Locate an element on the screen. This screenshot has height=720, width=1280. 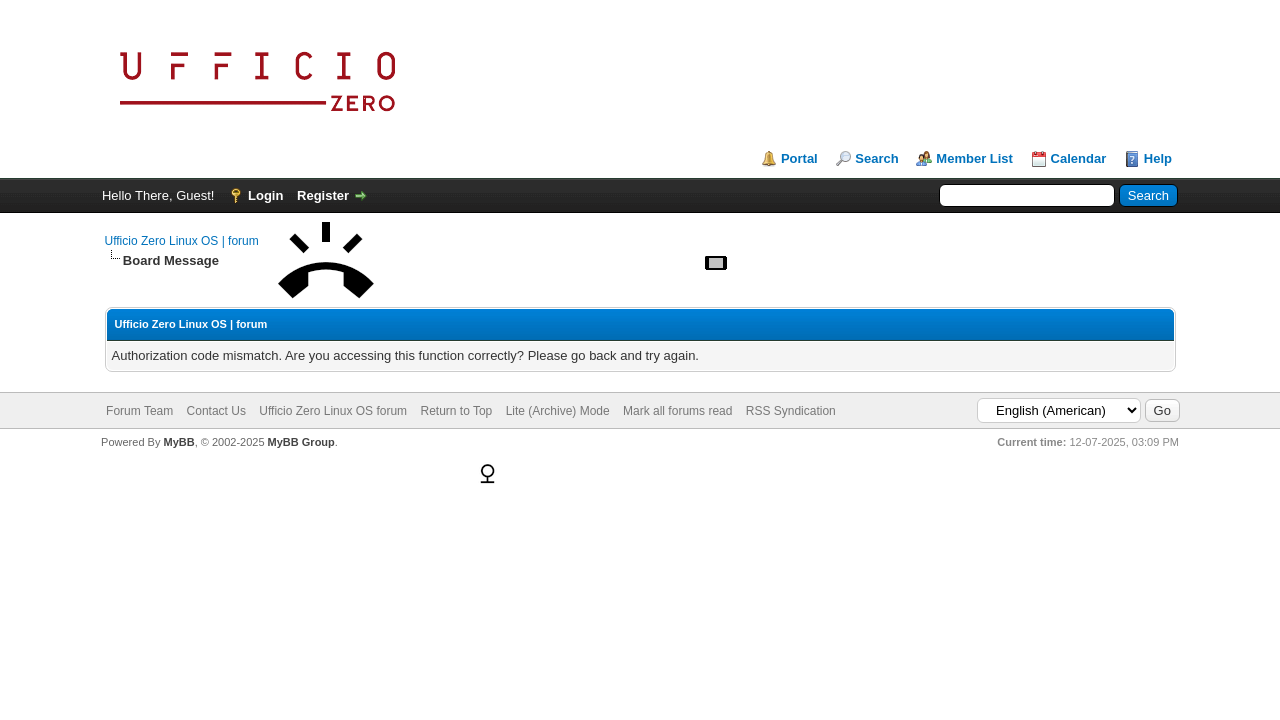
switch to landscape orientation is located at coordinates (716, 263).